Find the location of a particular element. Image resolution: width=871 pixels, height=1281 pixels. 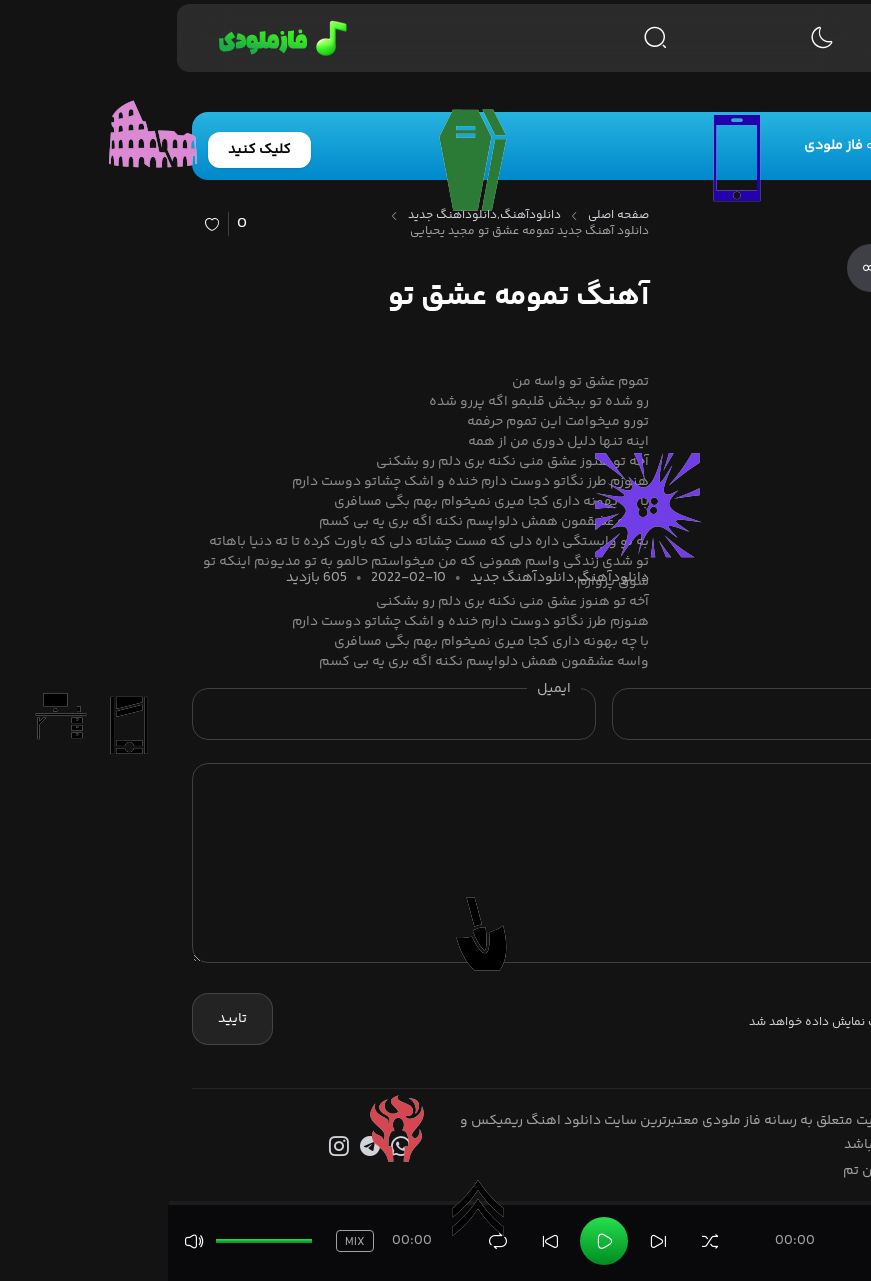

indicates corporal military rank is located at coordinates (478, 1208).